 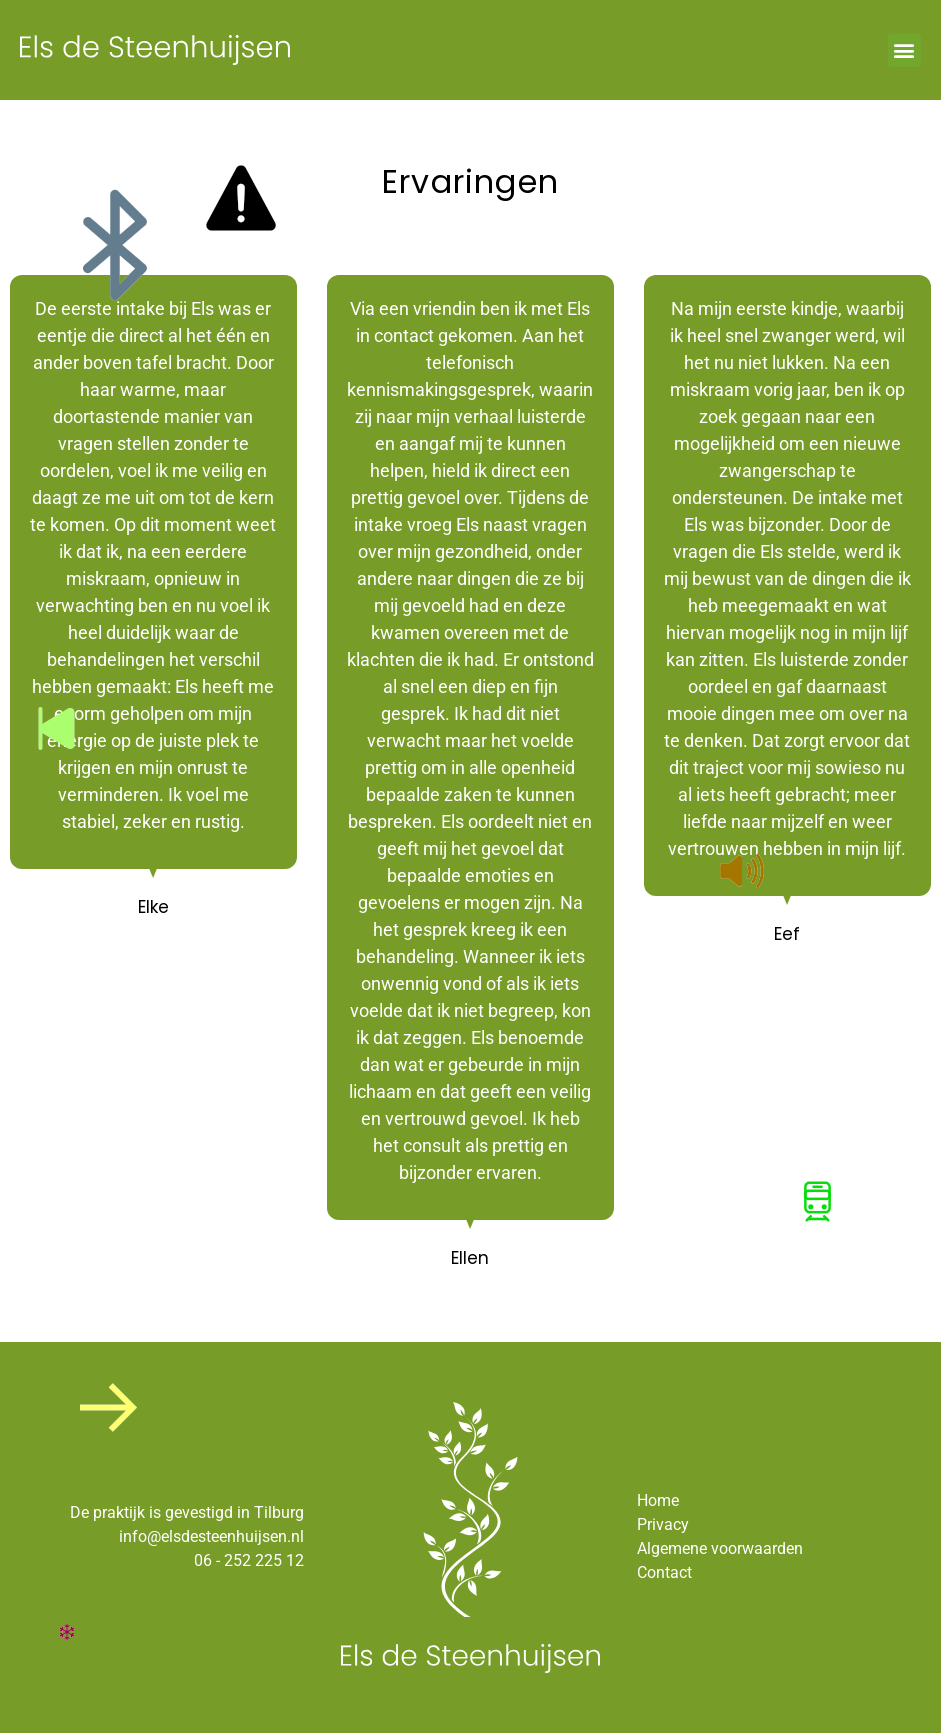 What do you see at coordinates (56, 728) in the screenshot?
I see `skip to the previous track` at bounding box center [56, 728].